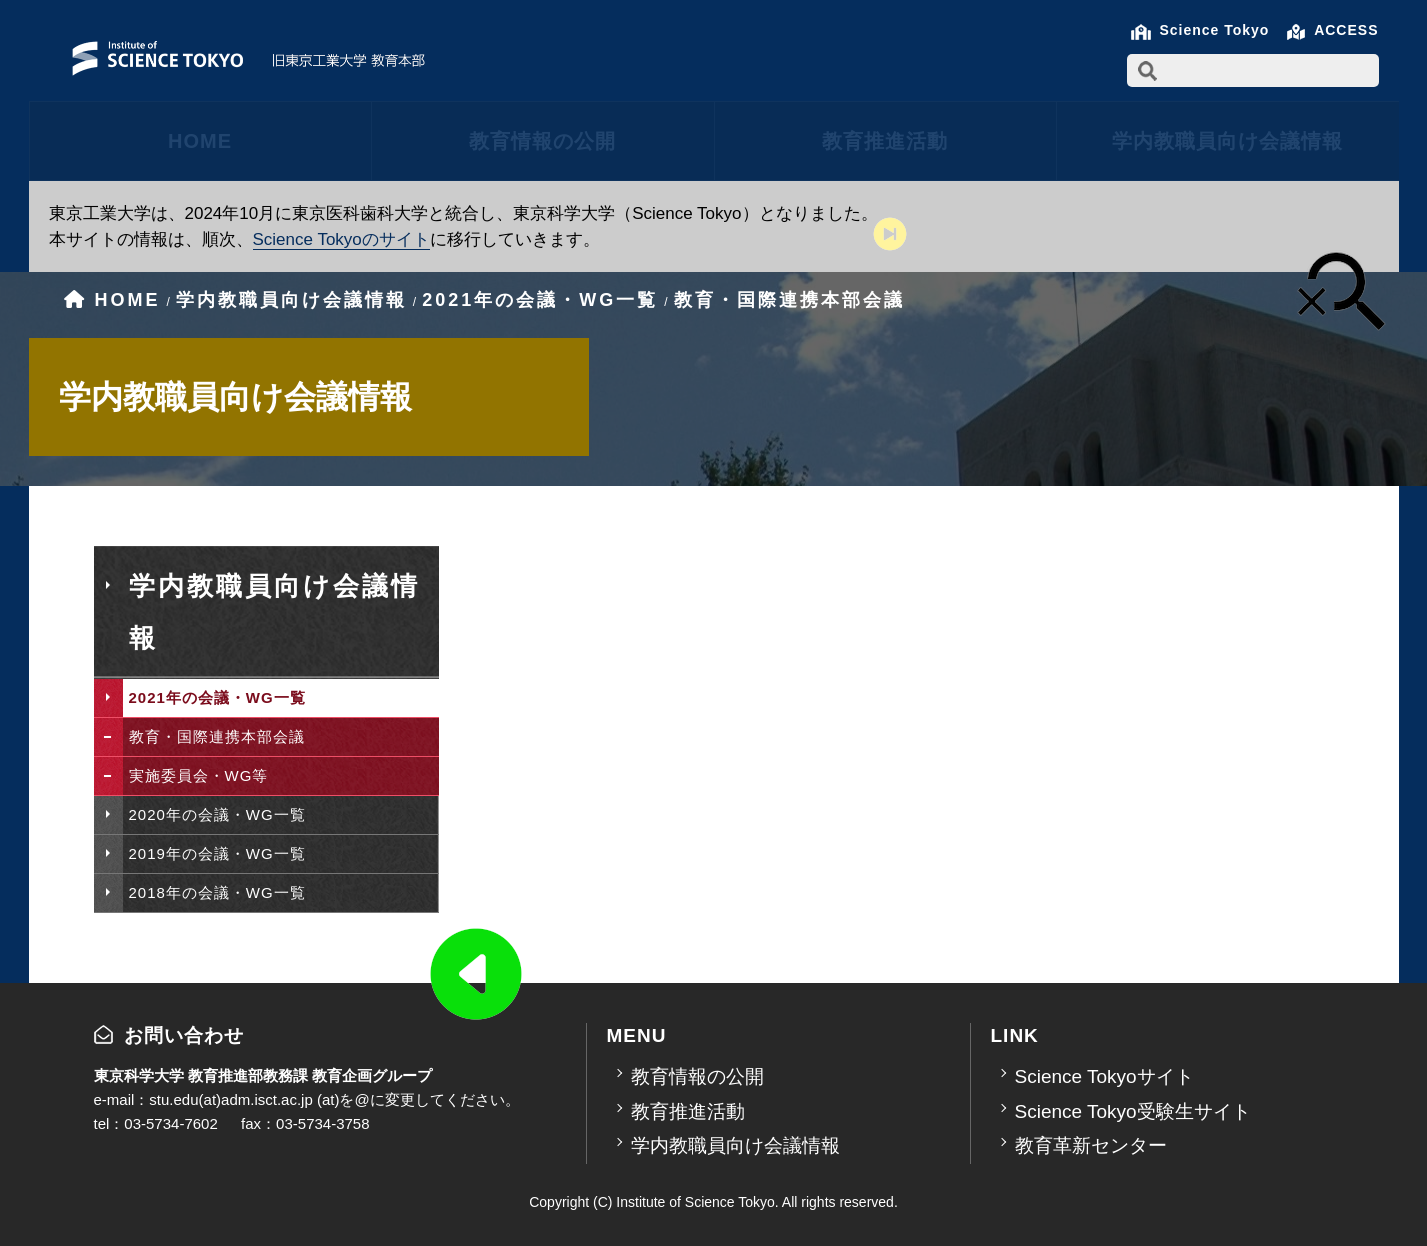  Describe the element at coordinates (1347, 292) in the screenshot. I see `search is disabled or unavailable` at that location.